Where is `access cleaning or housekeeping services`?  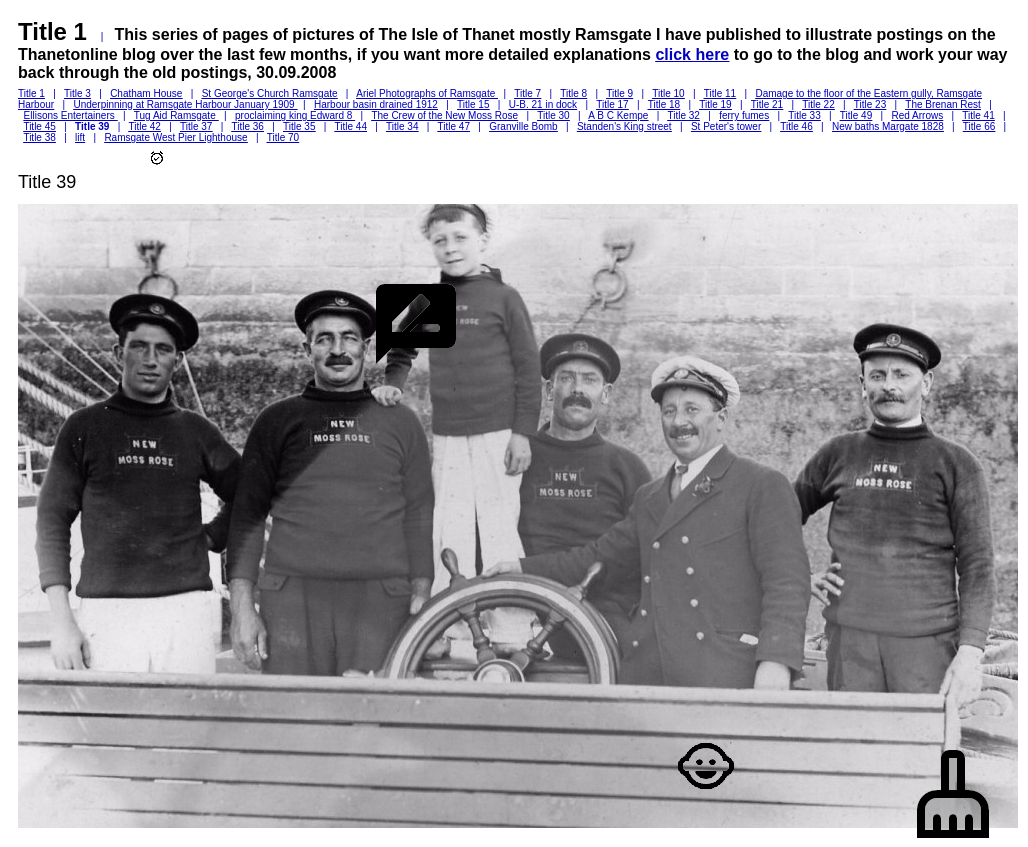 access cleaning or housekeeping services is located at coordinates (953, 794).